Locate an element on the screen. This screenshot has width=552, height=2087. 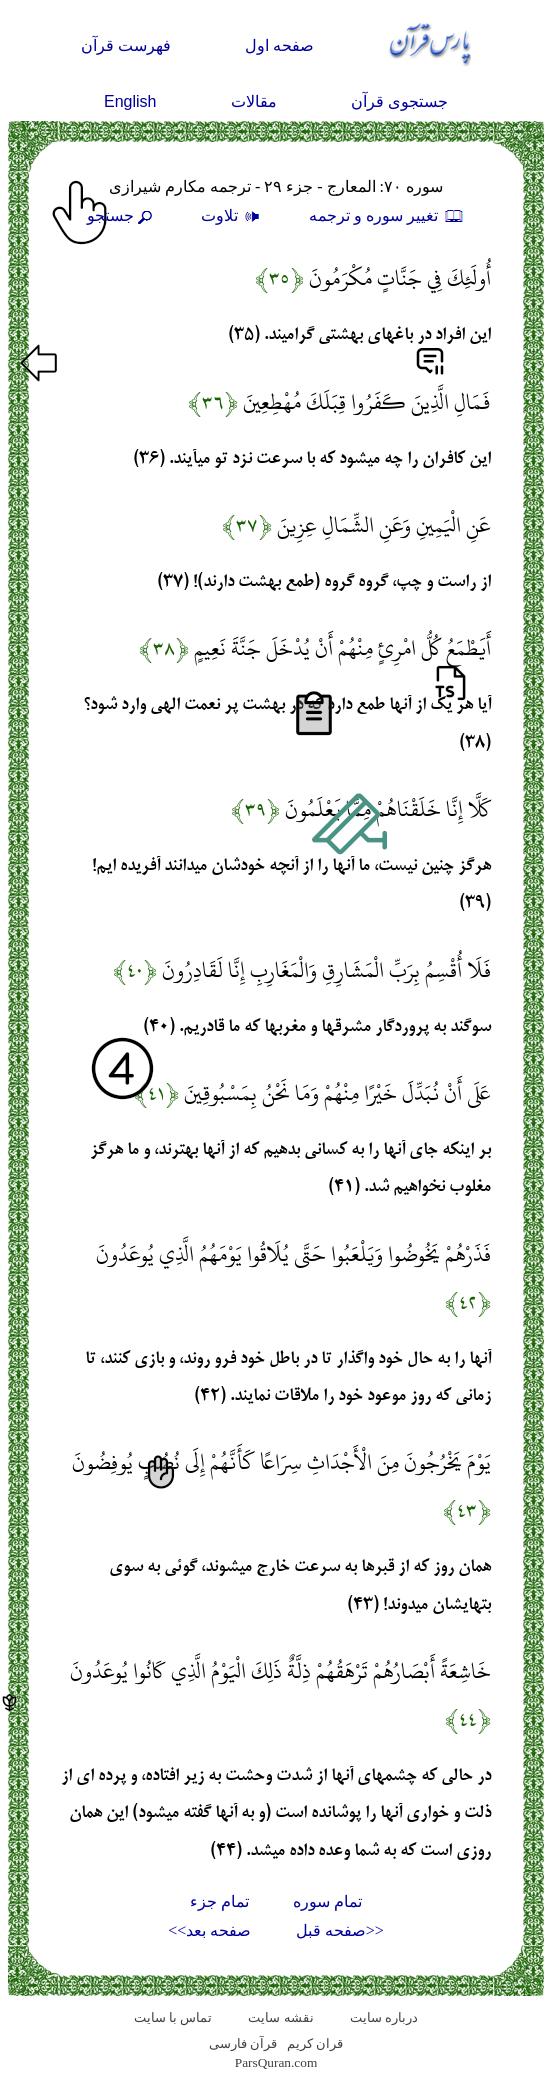
go back to the previous screen is located at coordinates (40, 363).